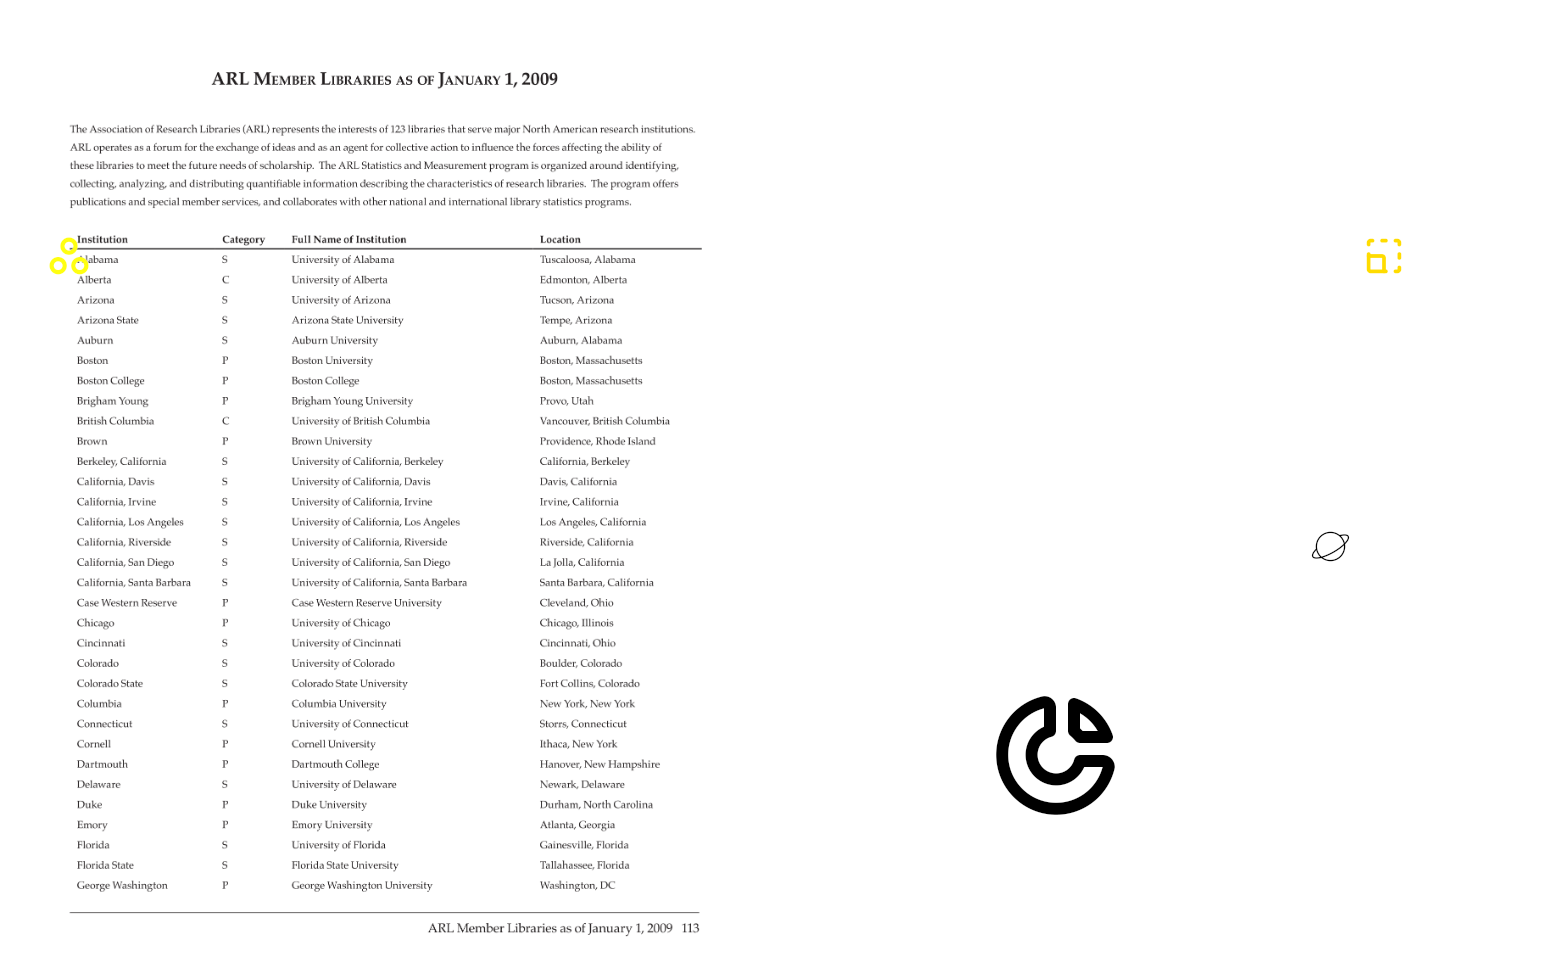  Describe the element at coordinates (1056, 755) in the screenshot. I see `view analytics or statistics breakdown` at that location.